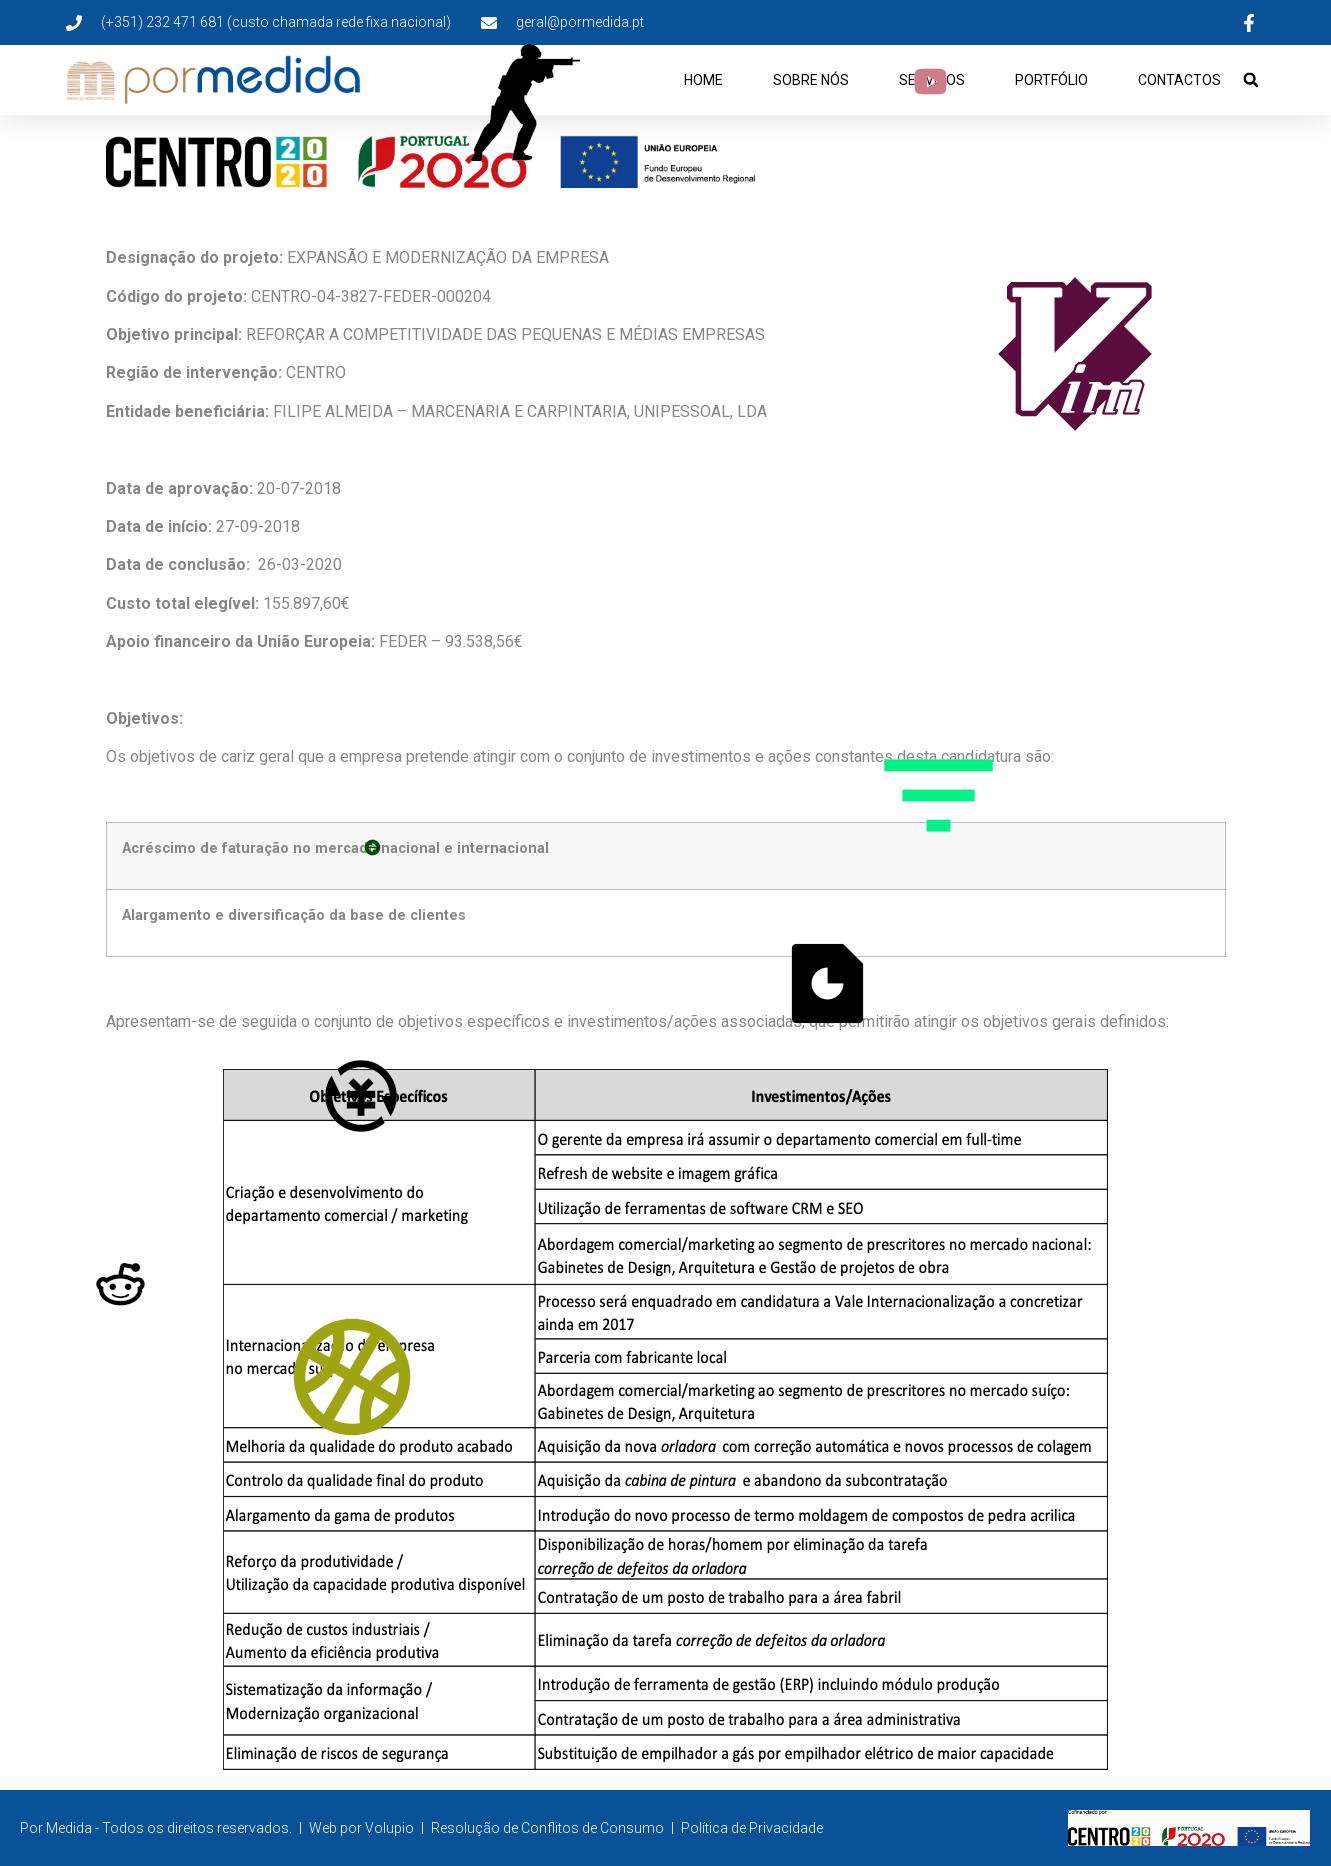 The height and width of the screenshot is (1866, 1331). What do you see at coordinates (361, 1096) in the screenshot?
I see `convert currency to Chinese yuan` at bounding box center [361, 1096].